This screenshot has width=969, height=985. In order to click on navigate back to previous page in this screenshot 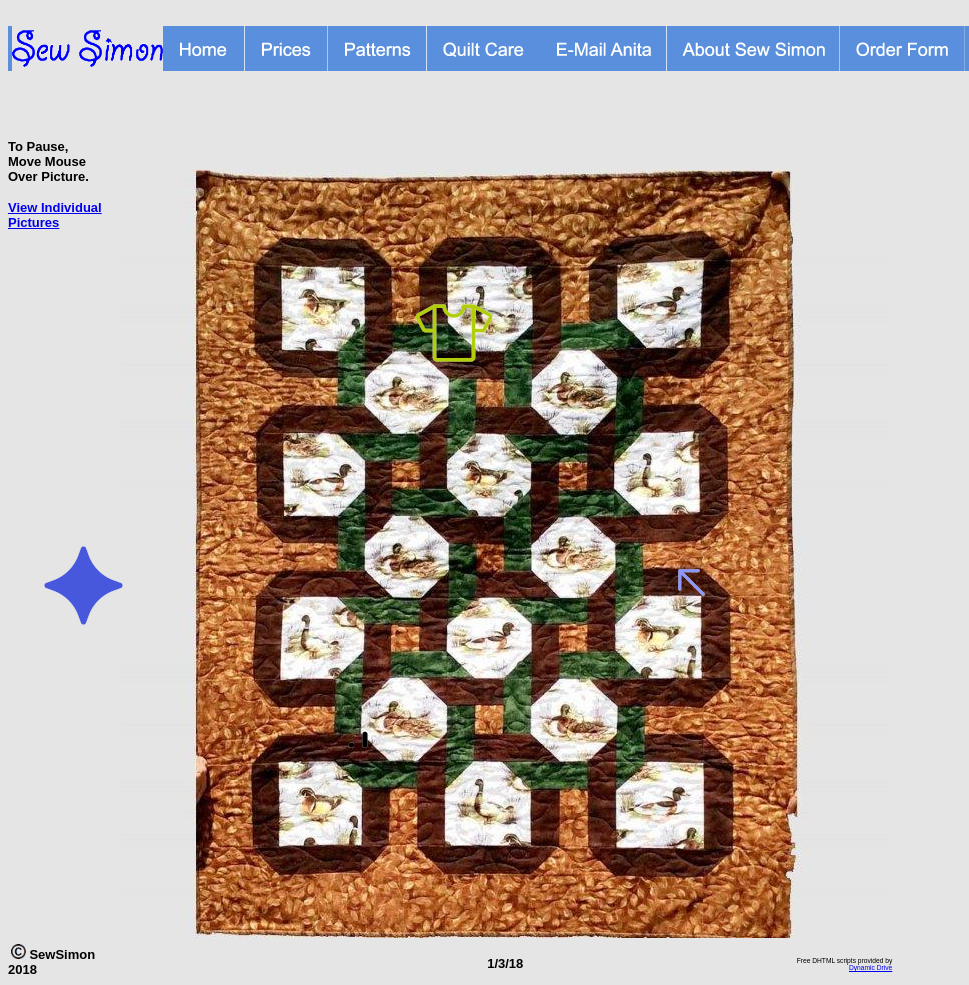, I will do `click(692, 583)`.